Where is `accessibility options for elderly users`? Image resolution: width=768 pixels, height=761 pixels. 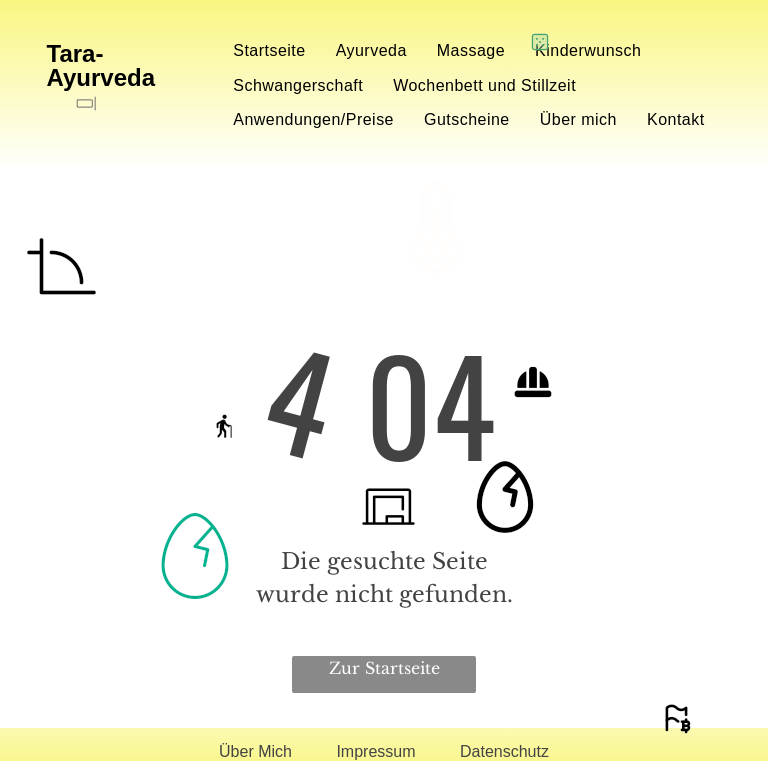
accessibility options for elderly users is located at coordinates (223, 426).